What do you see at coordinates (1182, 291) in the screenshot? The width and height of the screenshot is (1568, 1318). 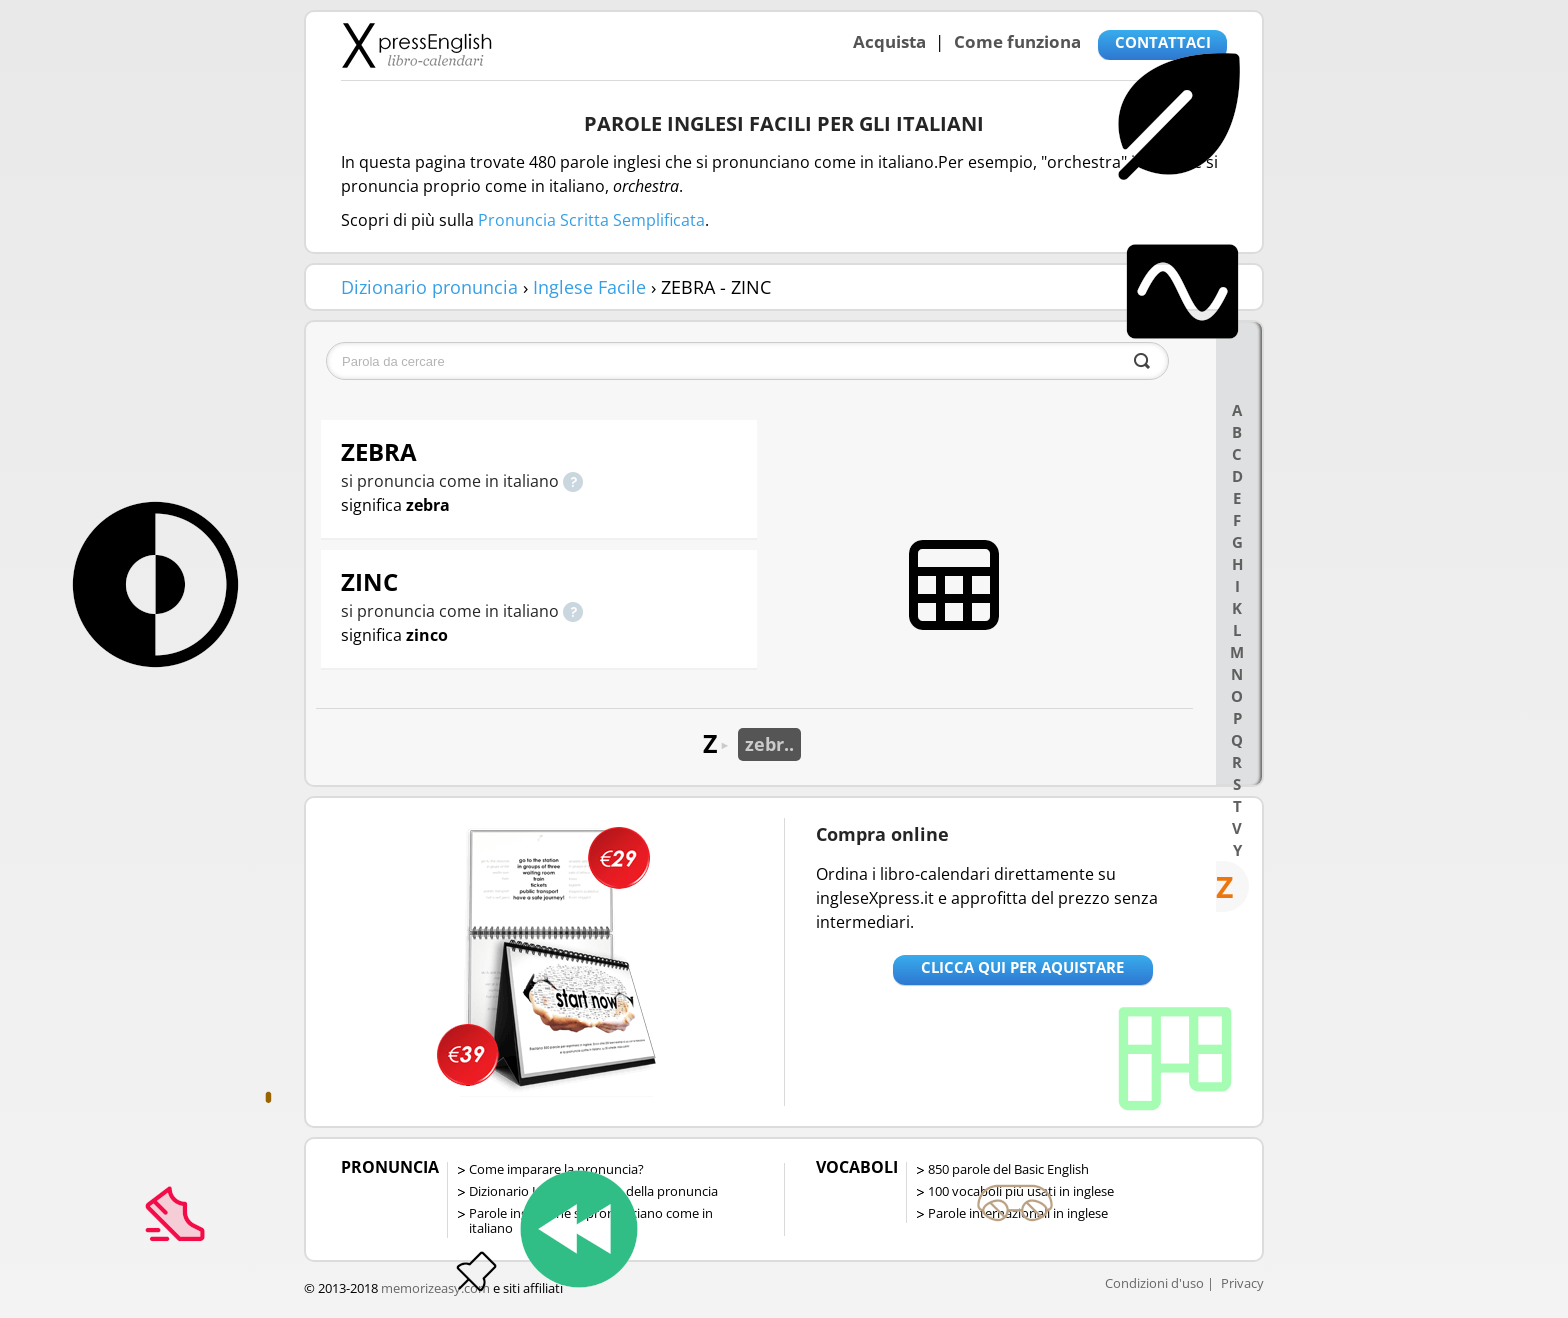 I see `audio or sound wave indicator` at bounding box center [1182, 291].